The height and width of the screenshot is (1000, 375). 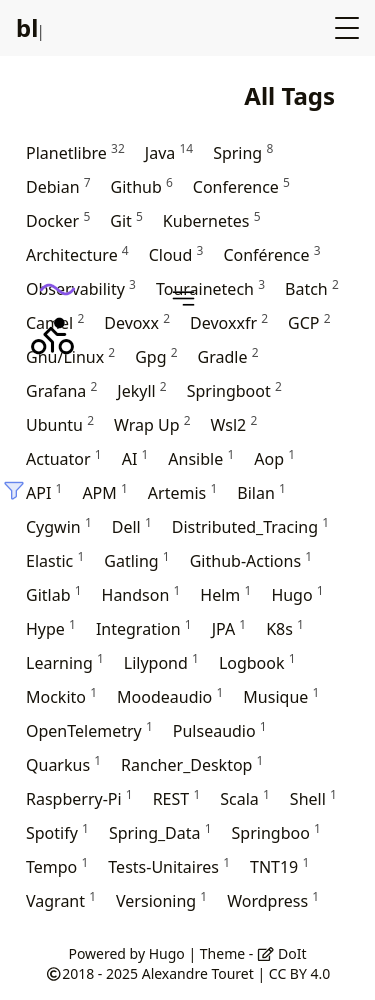 I want to click on indicates approximate or similar value, so click(x=57, y=289).